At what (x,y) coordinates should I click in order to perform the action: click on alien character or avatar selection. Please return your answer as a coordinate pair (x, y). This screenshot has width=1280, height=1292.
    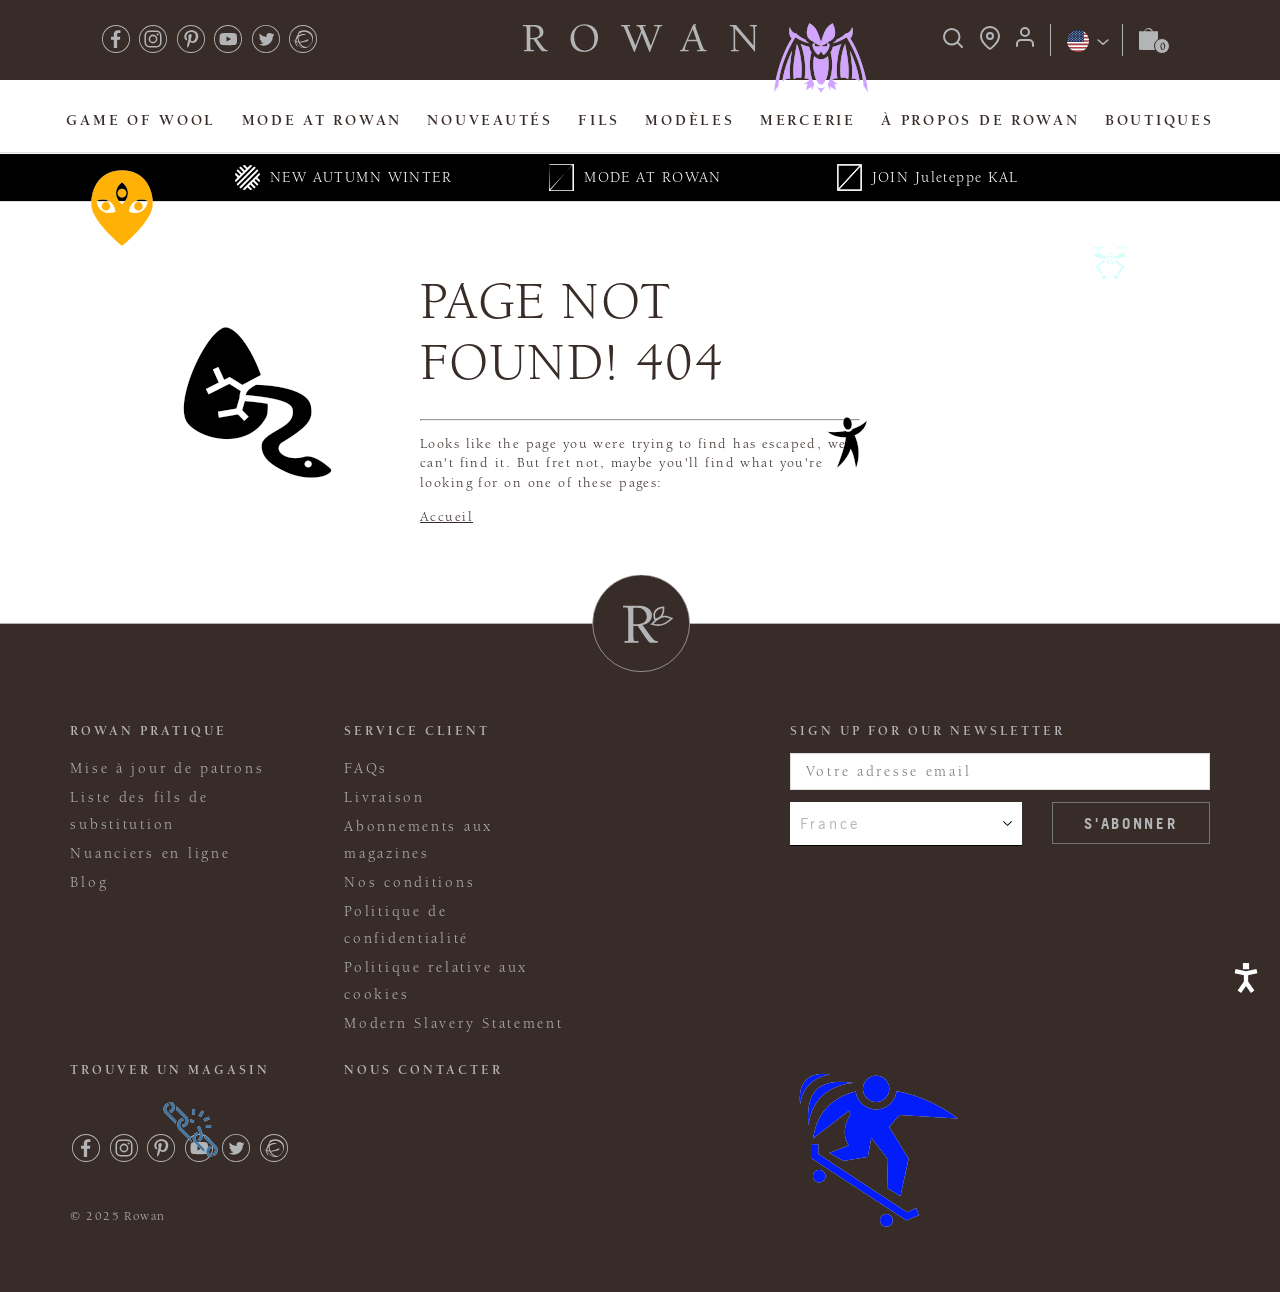
    Looking at the image, I should click on (122, 208).